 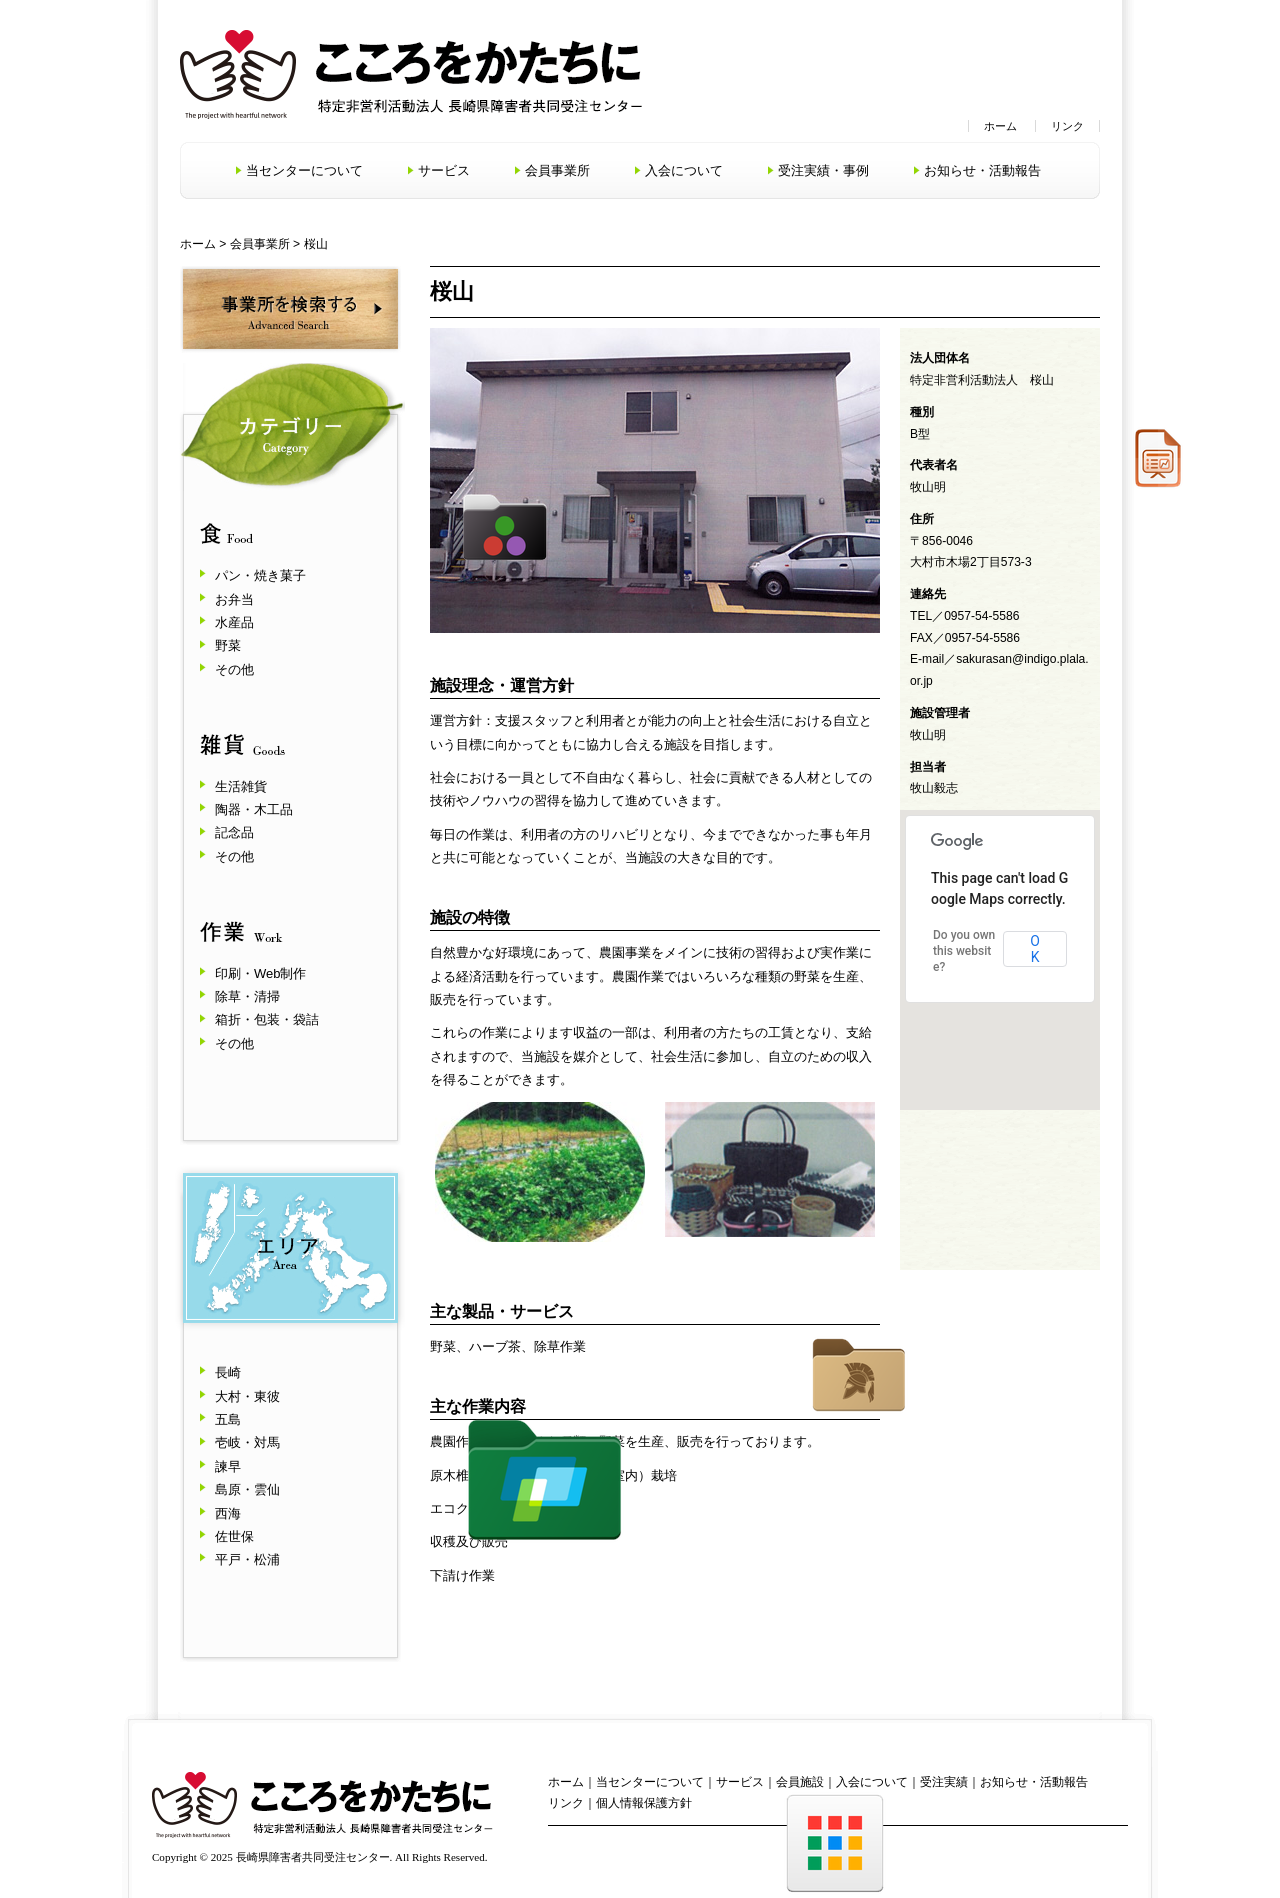 I want to click on folder containing historical or ancient history files, so click(x=858, y=1377).